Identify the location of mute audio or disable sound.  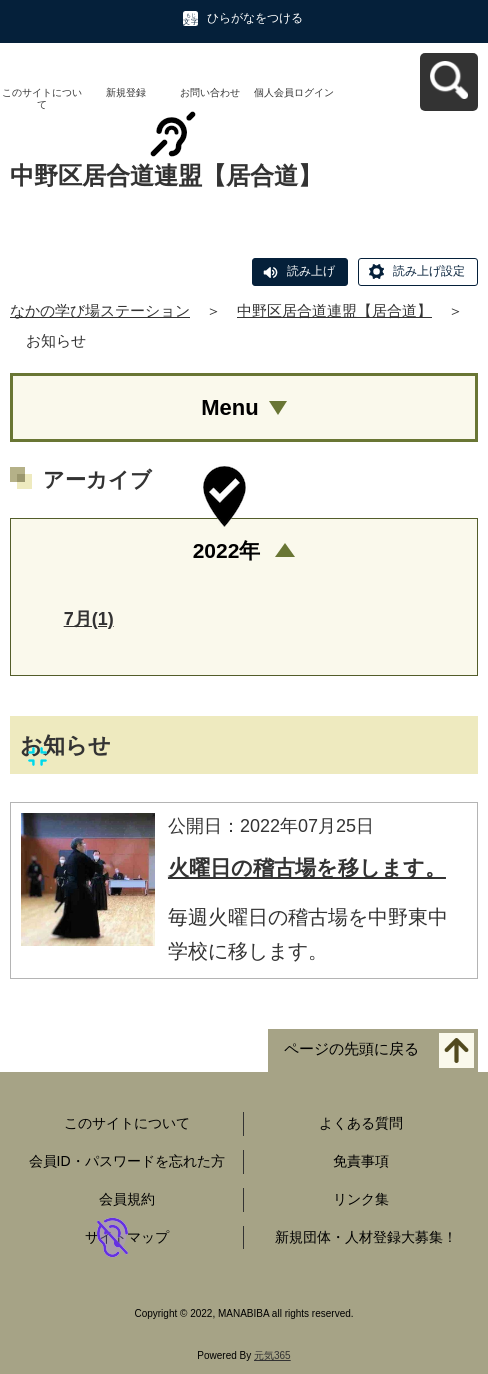
(112, 1237).